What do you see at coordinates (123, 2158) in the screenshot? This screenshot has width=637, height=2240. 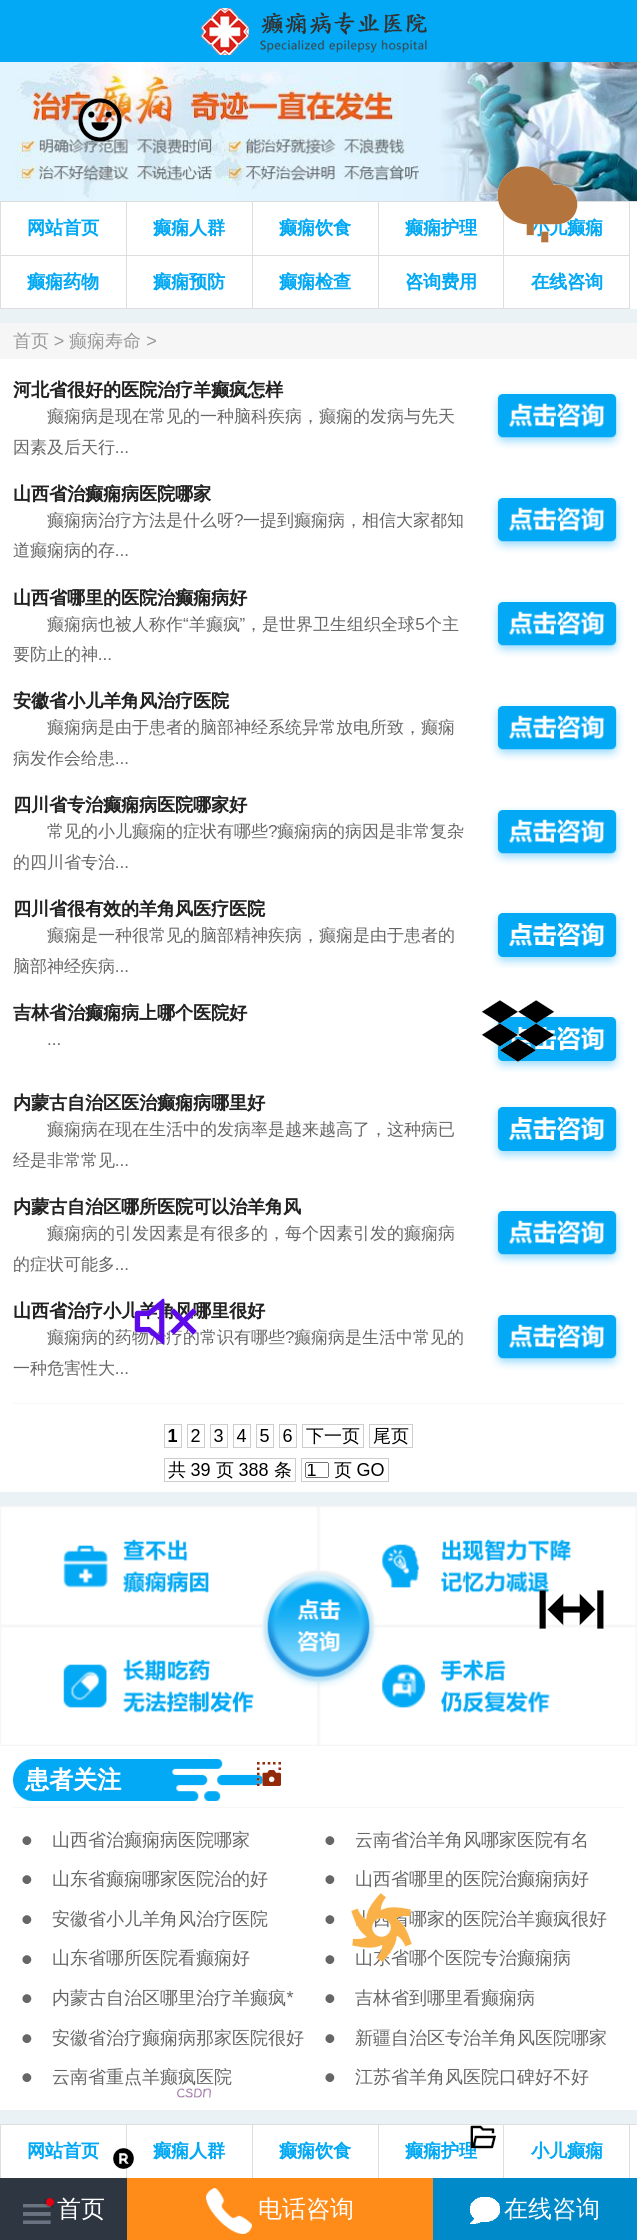 I see `indicates a registered trademark symbol` at bounding box center [123, 2158].